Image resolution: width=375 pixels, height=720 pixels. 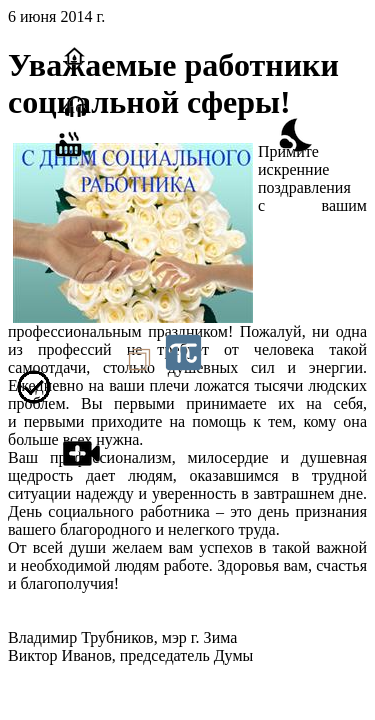 What do you see at coordinates (81, 453) in the screenshot?
I see `start a new video call` at bounding box center [81, 453].